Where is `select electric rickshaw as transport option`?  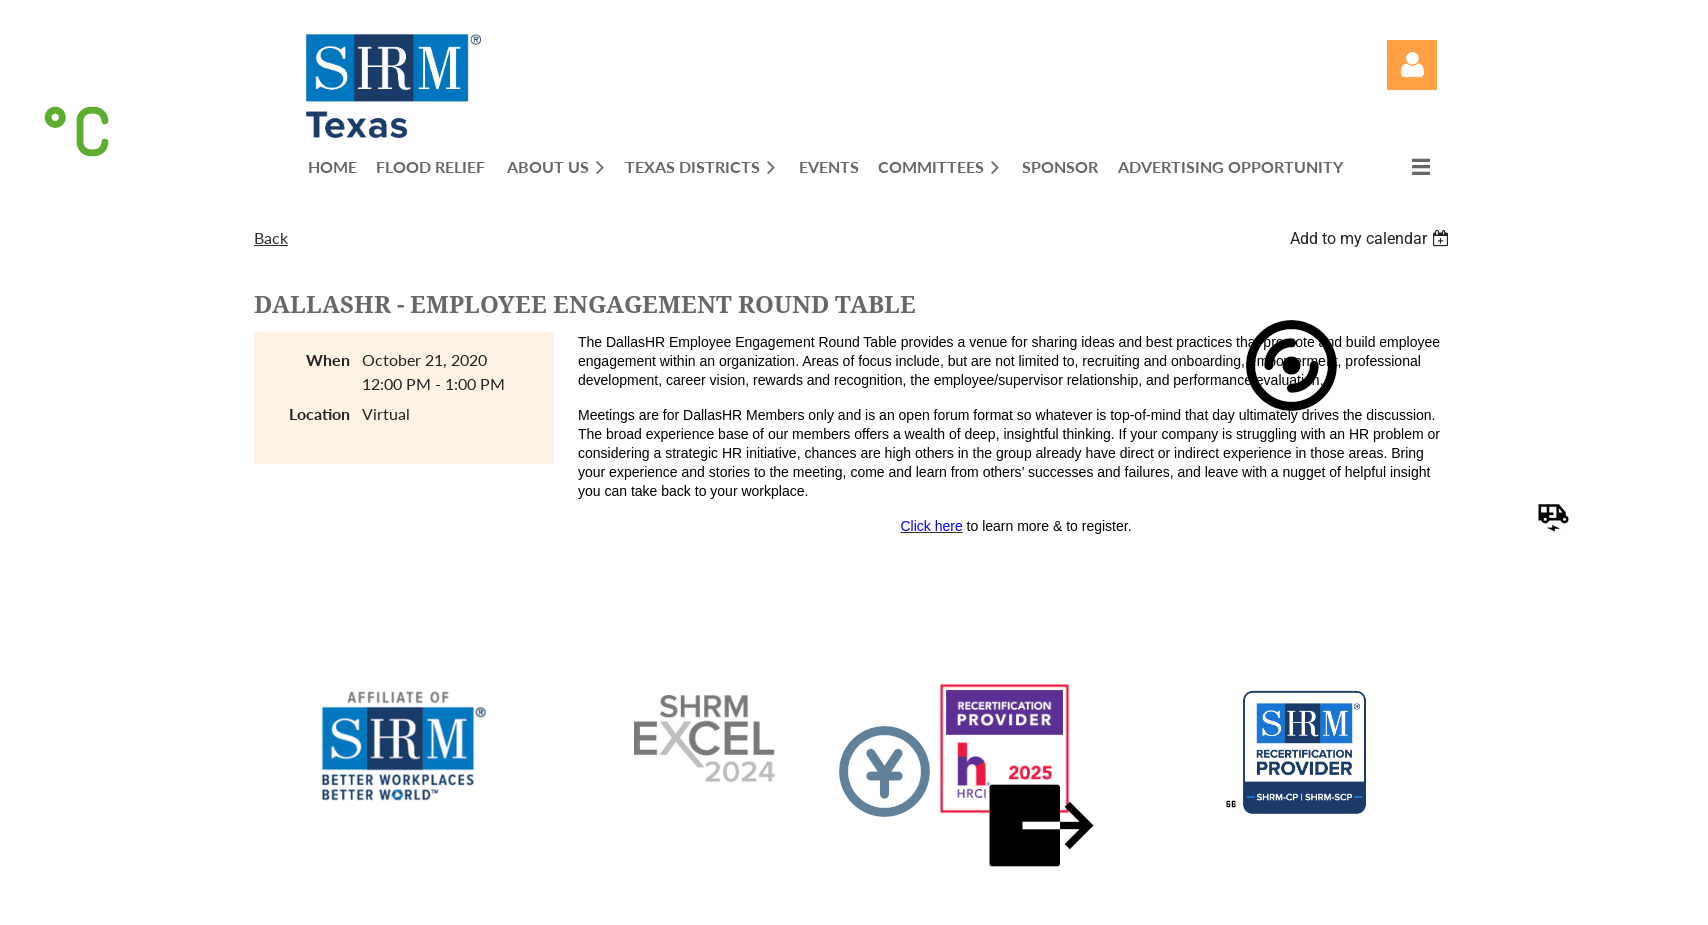
select electric rickshaw as transport option is located at coordinates (1553, 516).